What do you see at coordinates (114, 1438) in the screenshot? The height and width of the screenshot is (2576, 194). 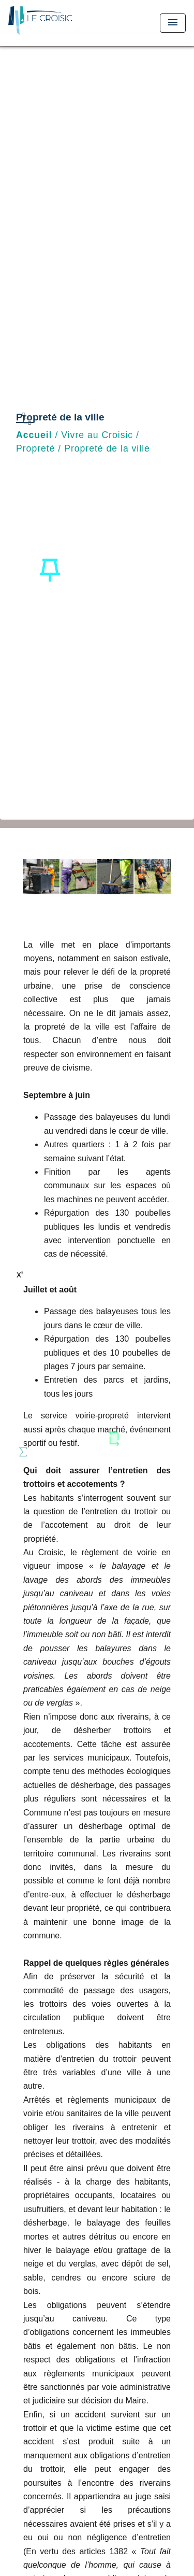 I see `rotate your device orientation` at bounding box center [114, 1438].